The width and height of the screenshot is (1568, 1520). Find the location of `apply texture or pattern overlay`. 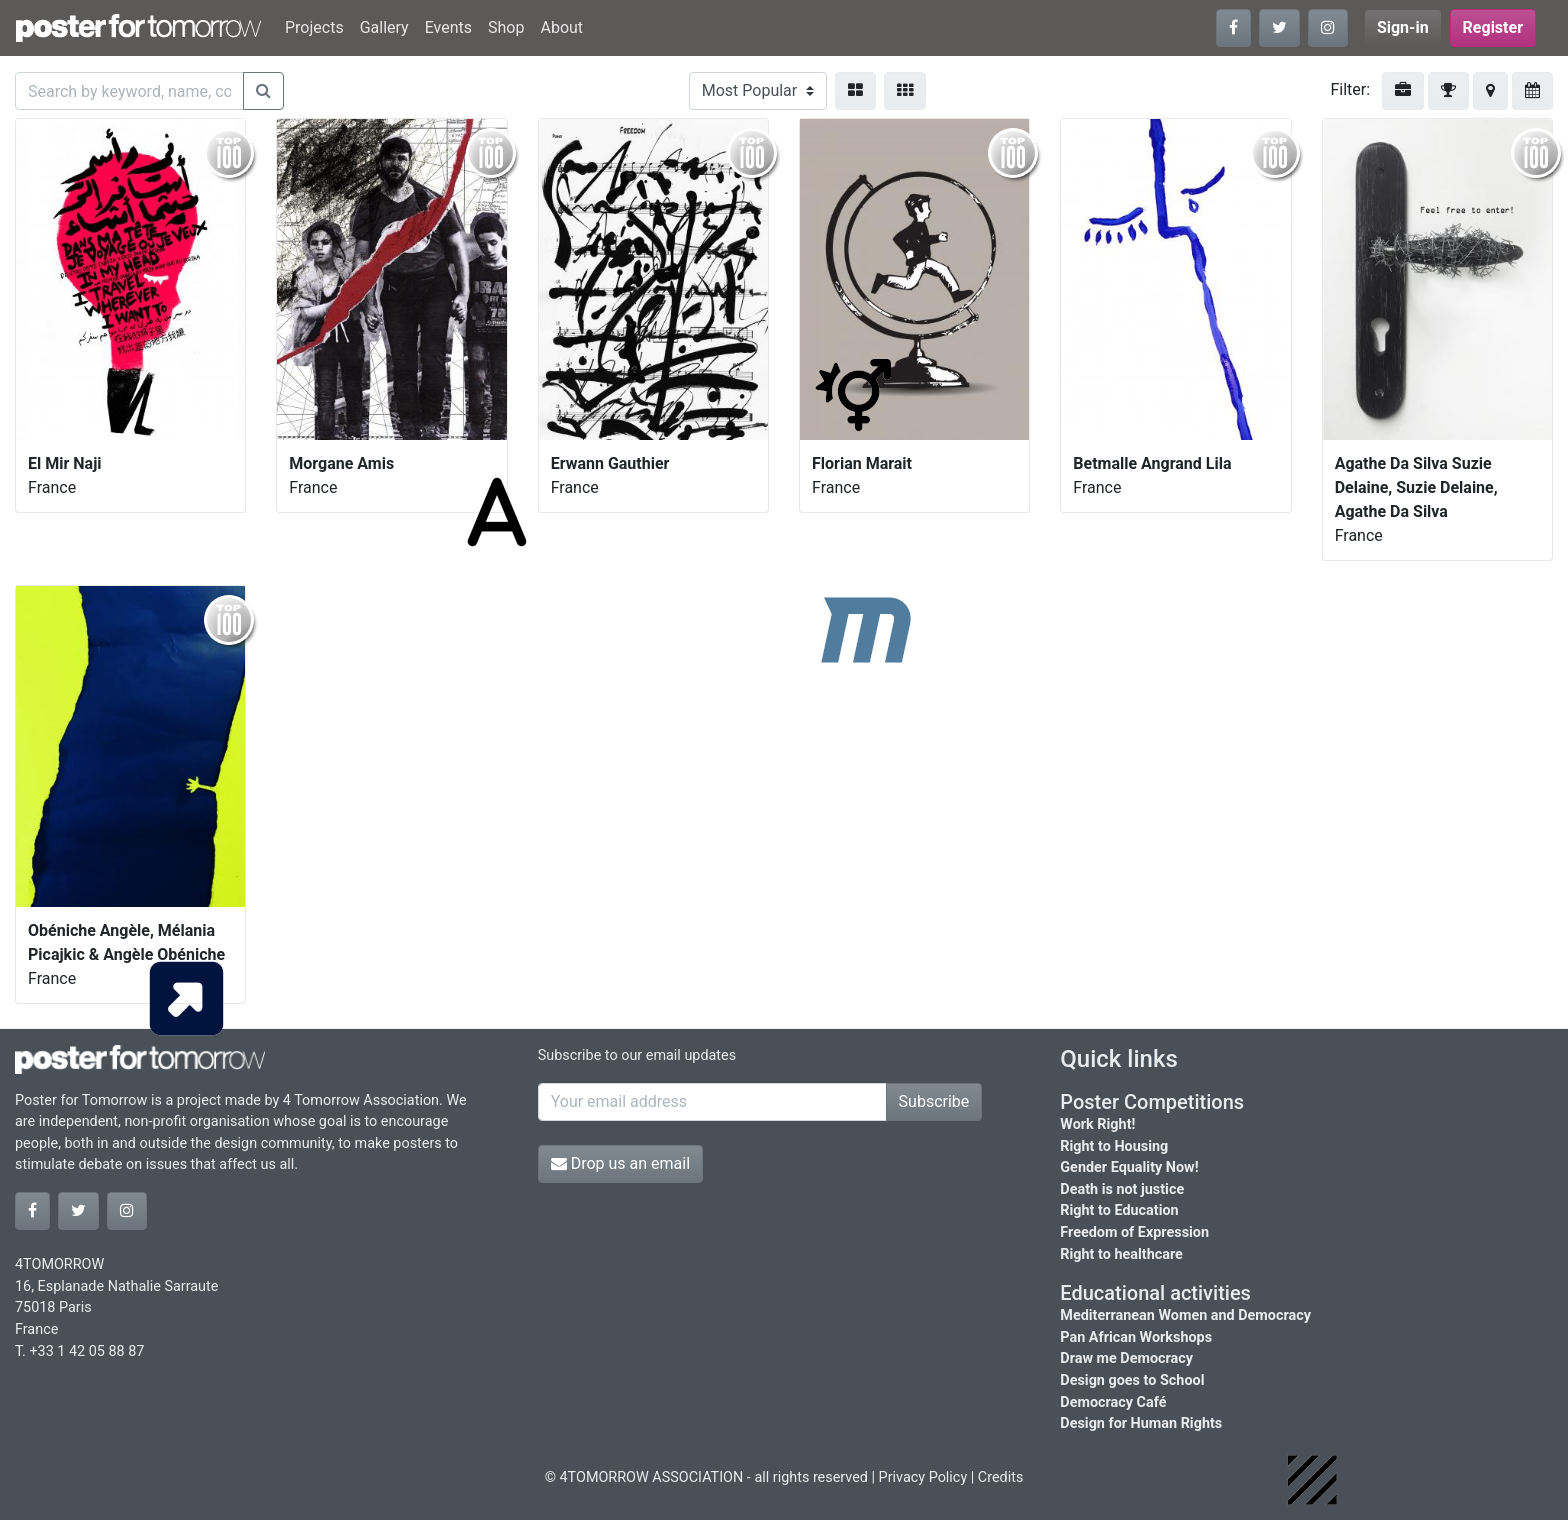

apply texture or pattern overlay is located at coordinates (1312, 1480).